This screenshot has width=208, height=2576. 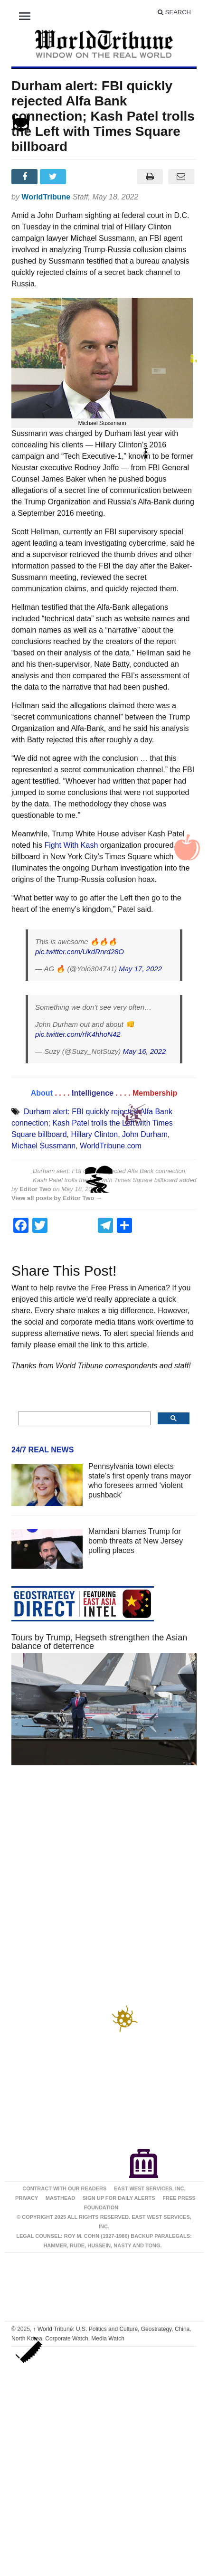 I want to click on collect a health or bonus item, so click(x=187, y=847).